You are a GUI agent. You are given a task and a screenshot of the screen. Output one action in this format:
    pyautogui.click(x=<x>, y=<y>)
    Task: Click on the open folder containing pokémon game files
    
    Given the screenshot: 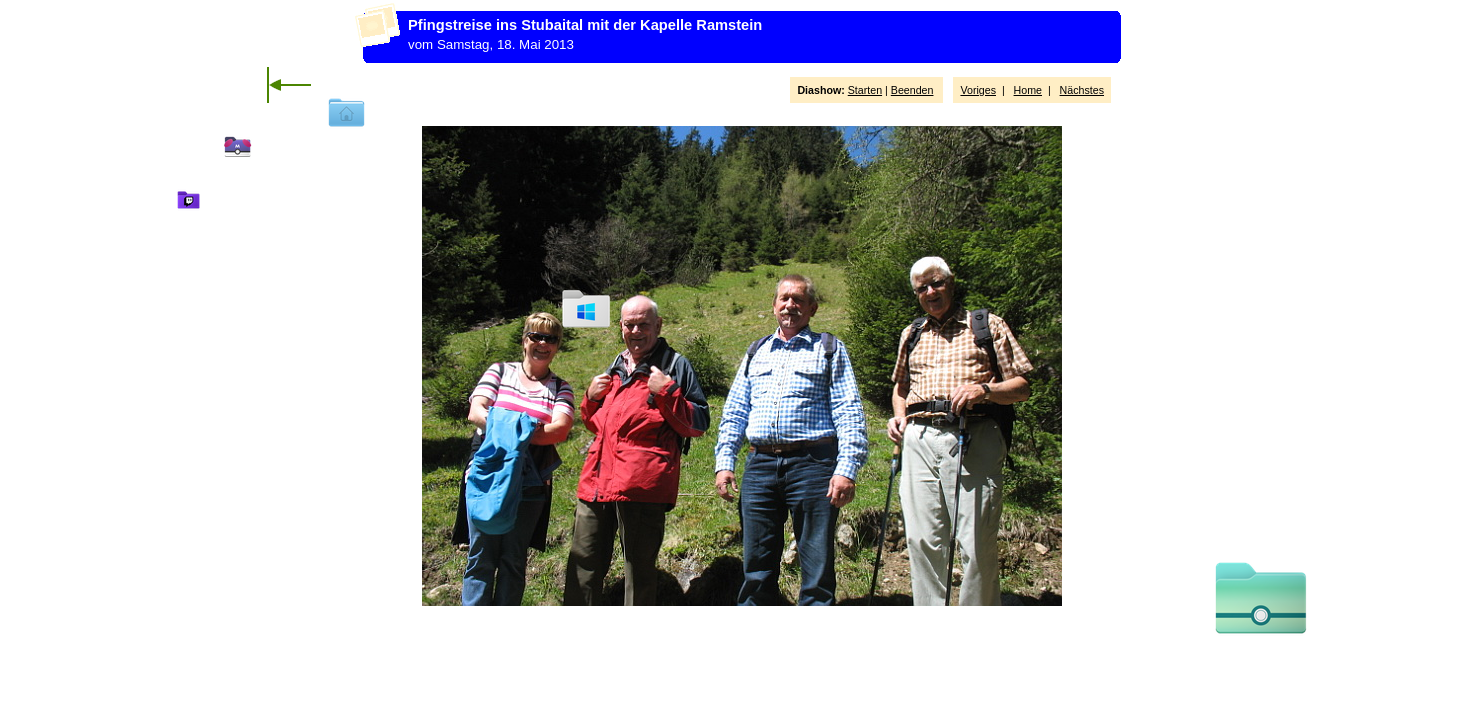 What is the action you would take?
    pyautogui.click(x=1260, y=600)
    